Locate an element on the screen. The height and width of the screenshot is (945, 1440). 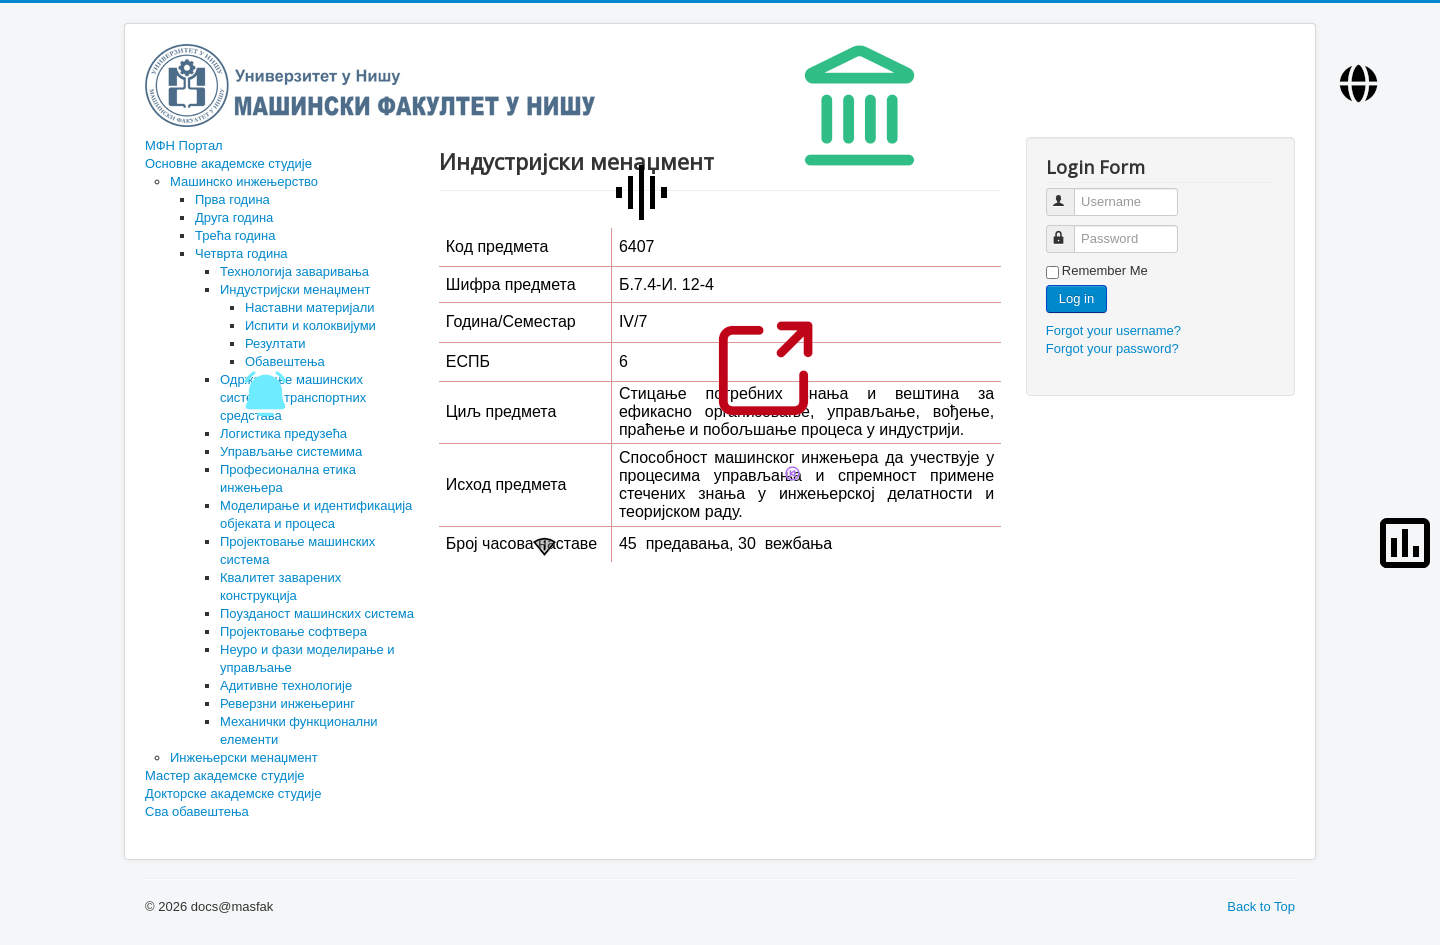
view poll results is located at coordinates (1405, 543).